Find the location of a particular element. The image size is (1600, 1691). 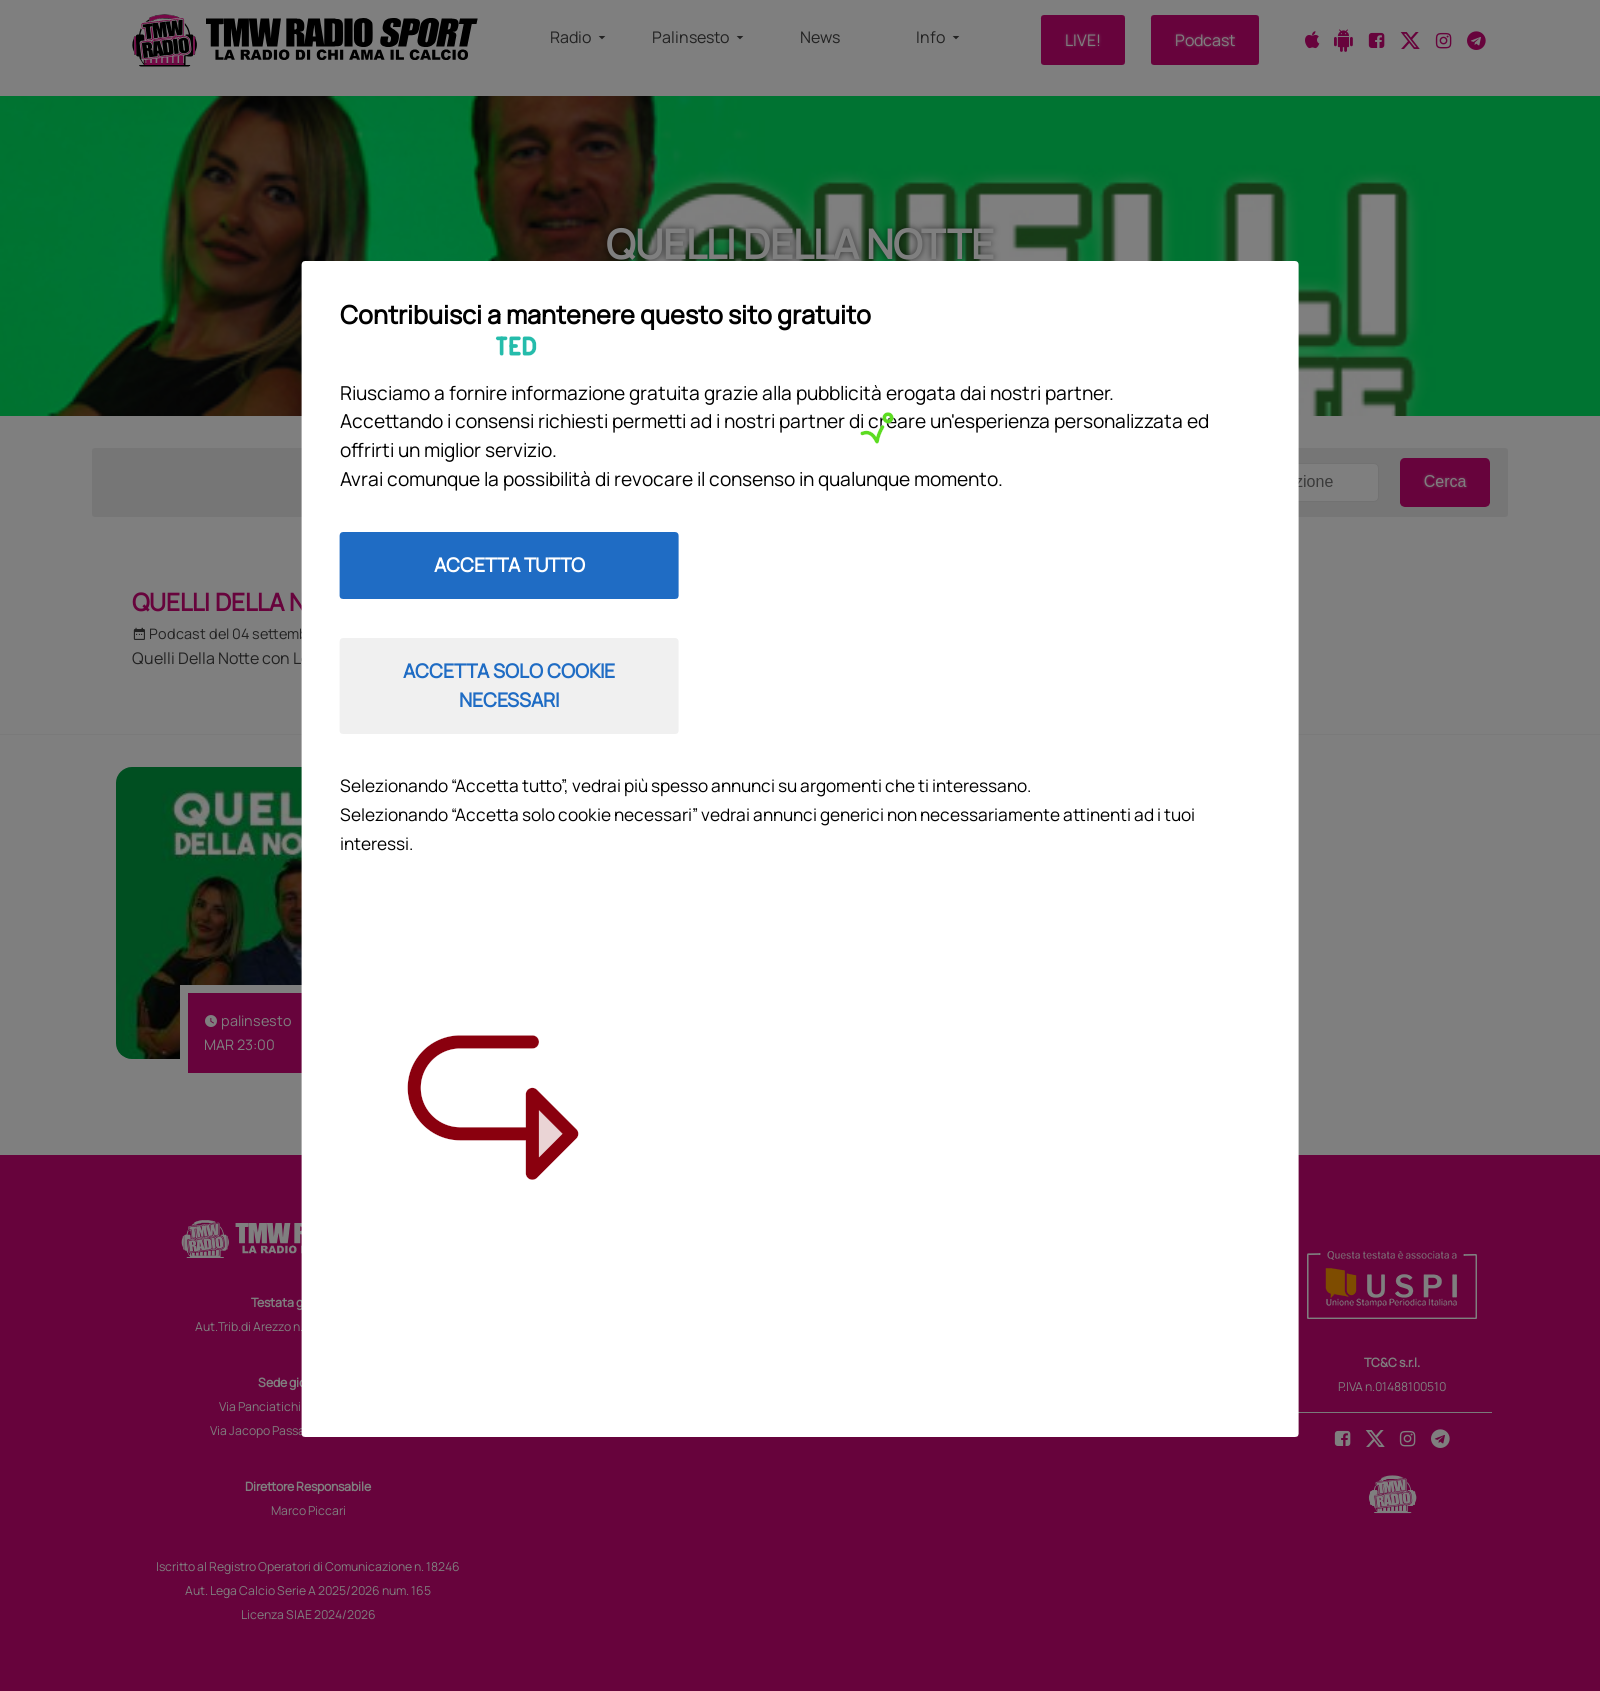

bounce or redirect content to the right is located at coordinates (877, 427).